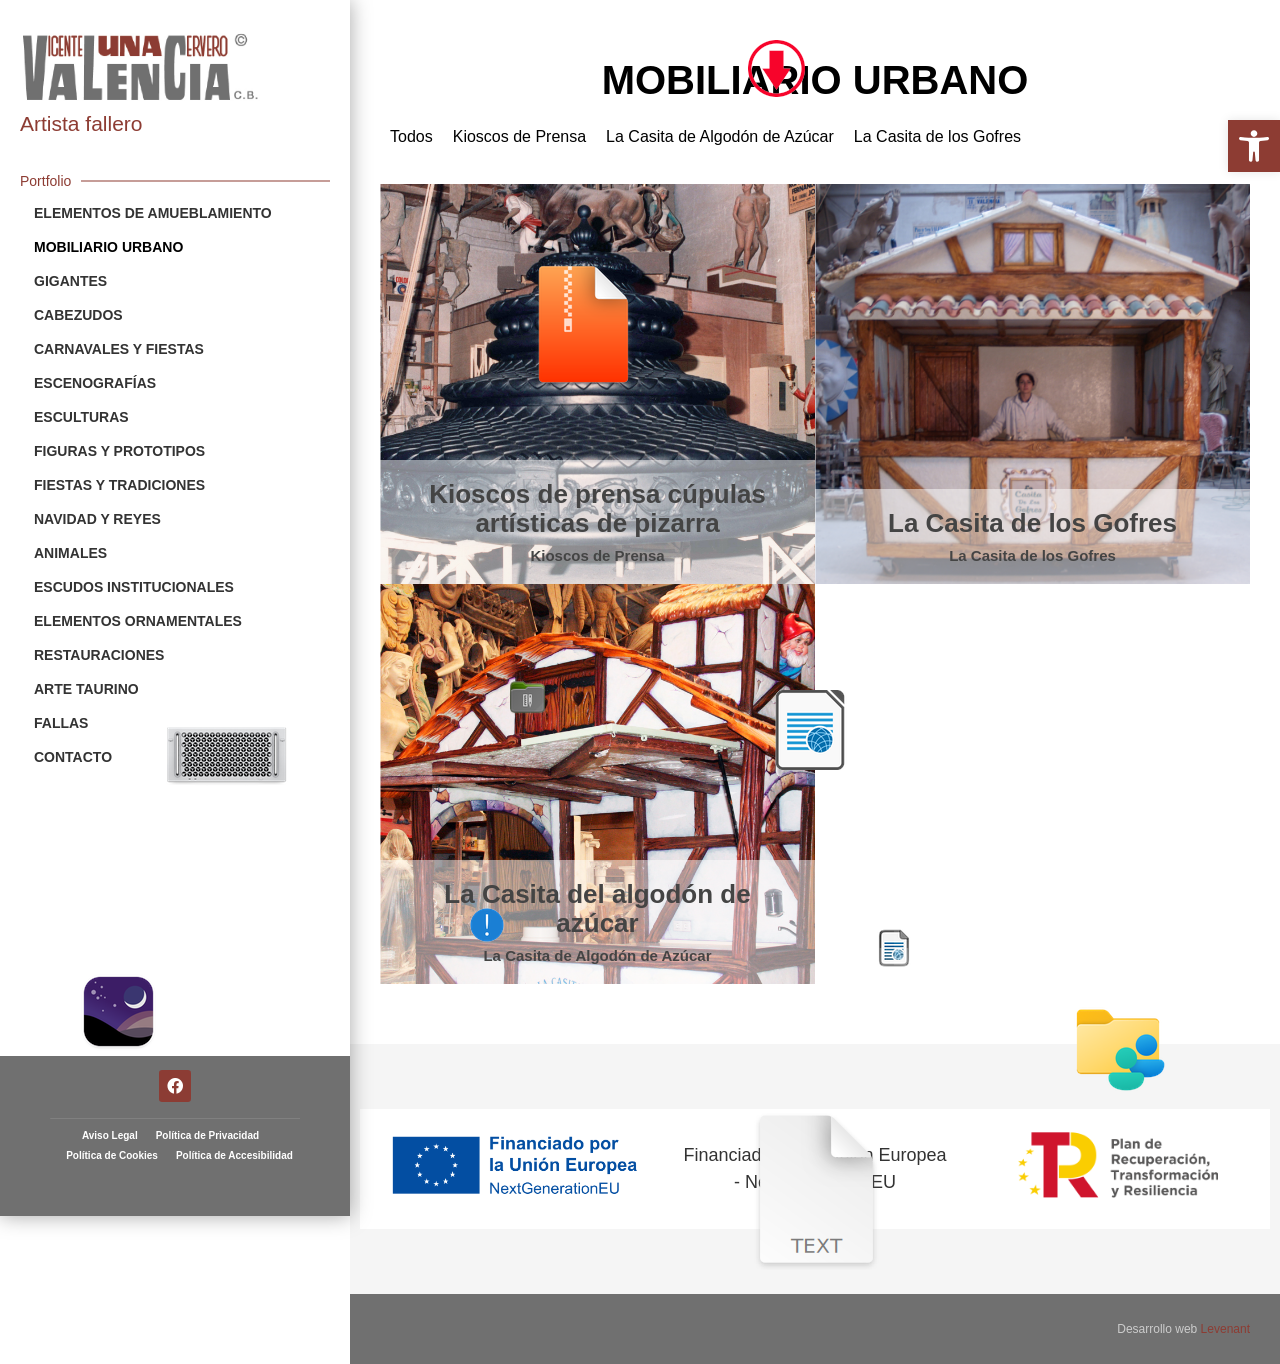 Image resolution: width=1280 pixels, height=1364 pixels. What do you see at coordinates (487, 925) in the screenshot?
I see `mark an email as important` at bounding box center [487, 925].